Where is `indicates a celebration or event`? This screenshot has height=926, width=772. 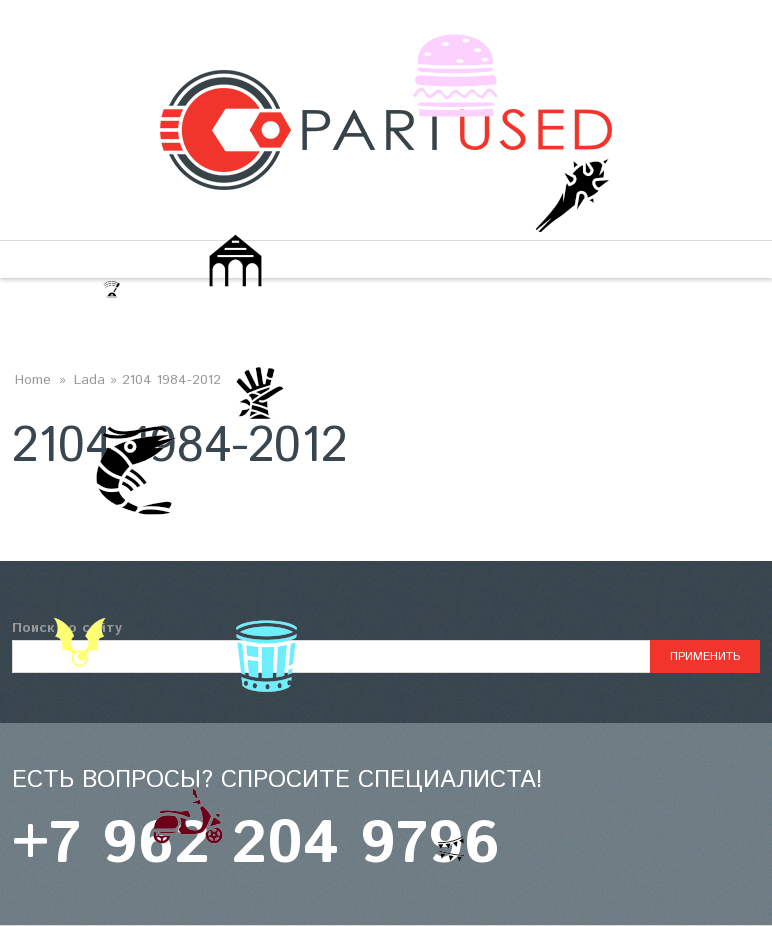
indicates a celebration or event is located at coordinates (451, 849).